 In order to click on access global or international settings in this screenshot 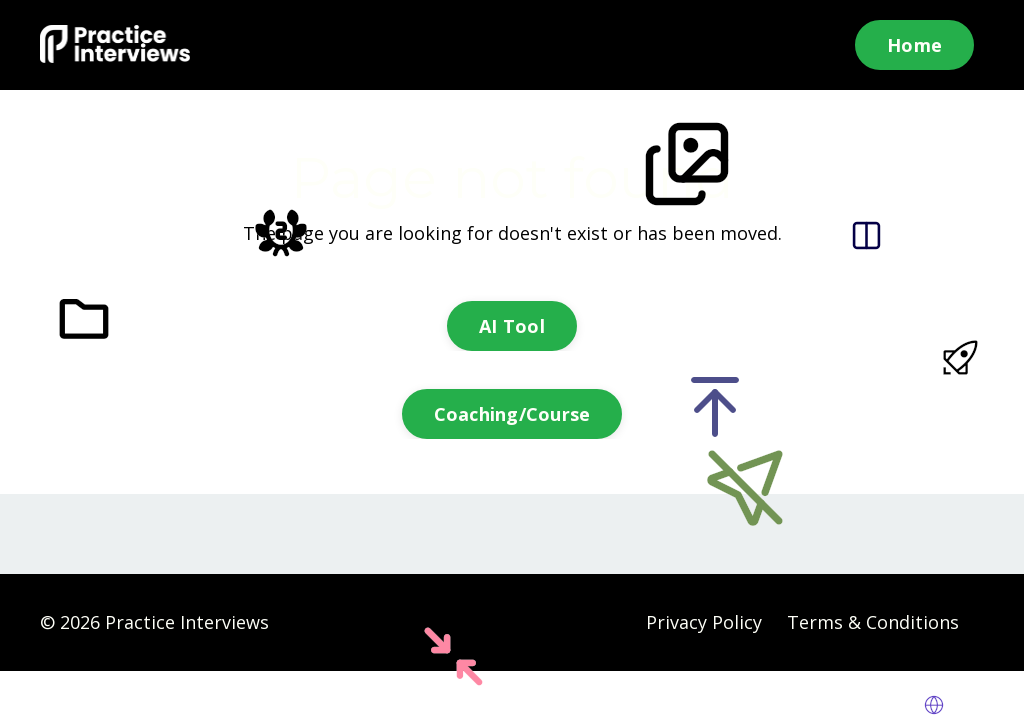, I will do `click(934, 705)`.